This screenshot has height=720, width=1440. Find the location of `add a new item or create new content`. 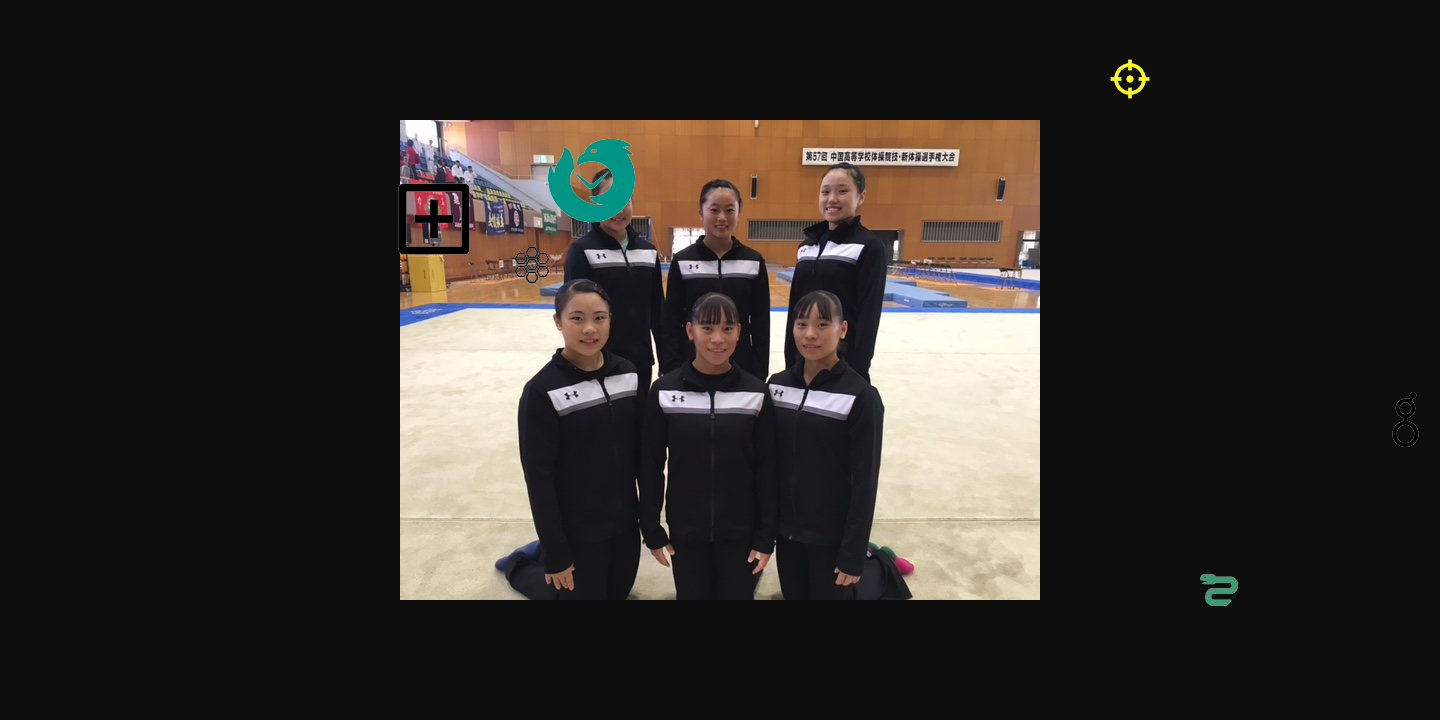

add a new item or create new content is located at coordinates (434, 219).